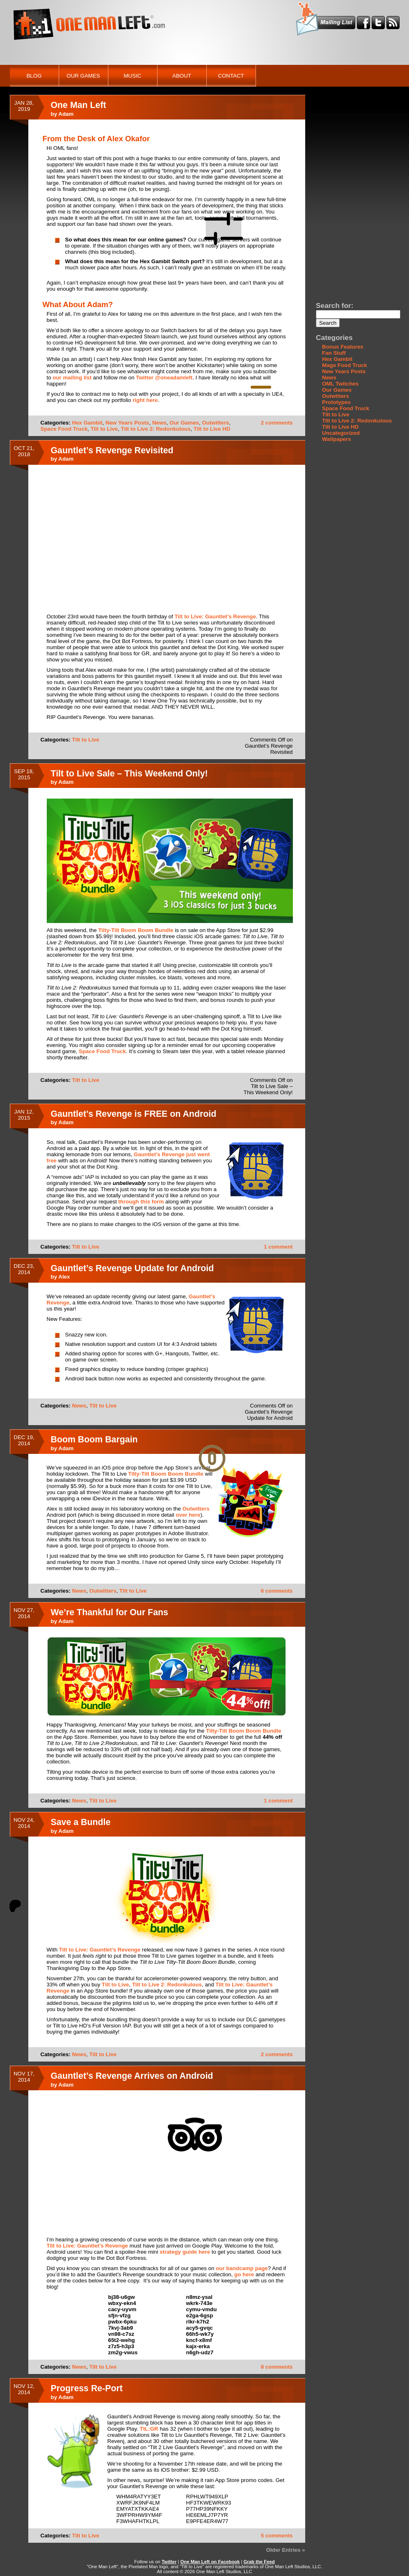  What do you see at coordinates (195, 2134) in the screenshot?
I see `view tripadvisor reviews and ratings` at bounding box center [195, 2134].